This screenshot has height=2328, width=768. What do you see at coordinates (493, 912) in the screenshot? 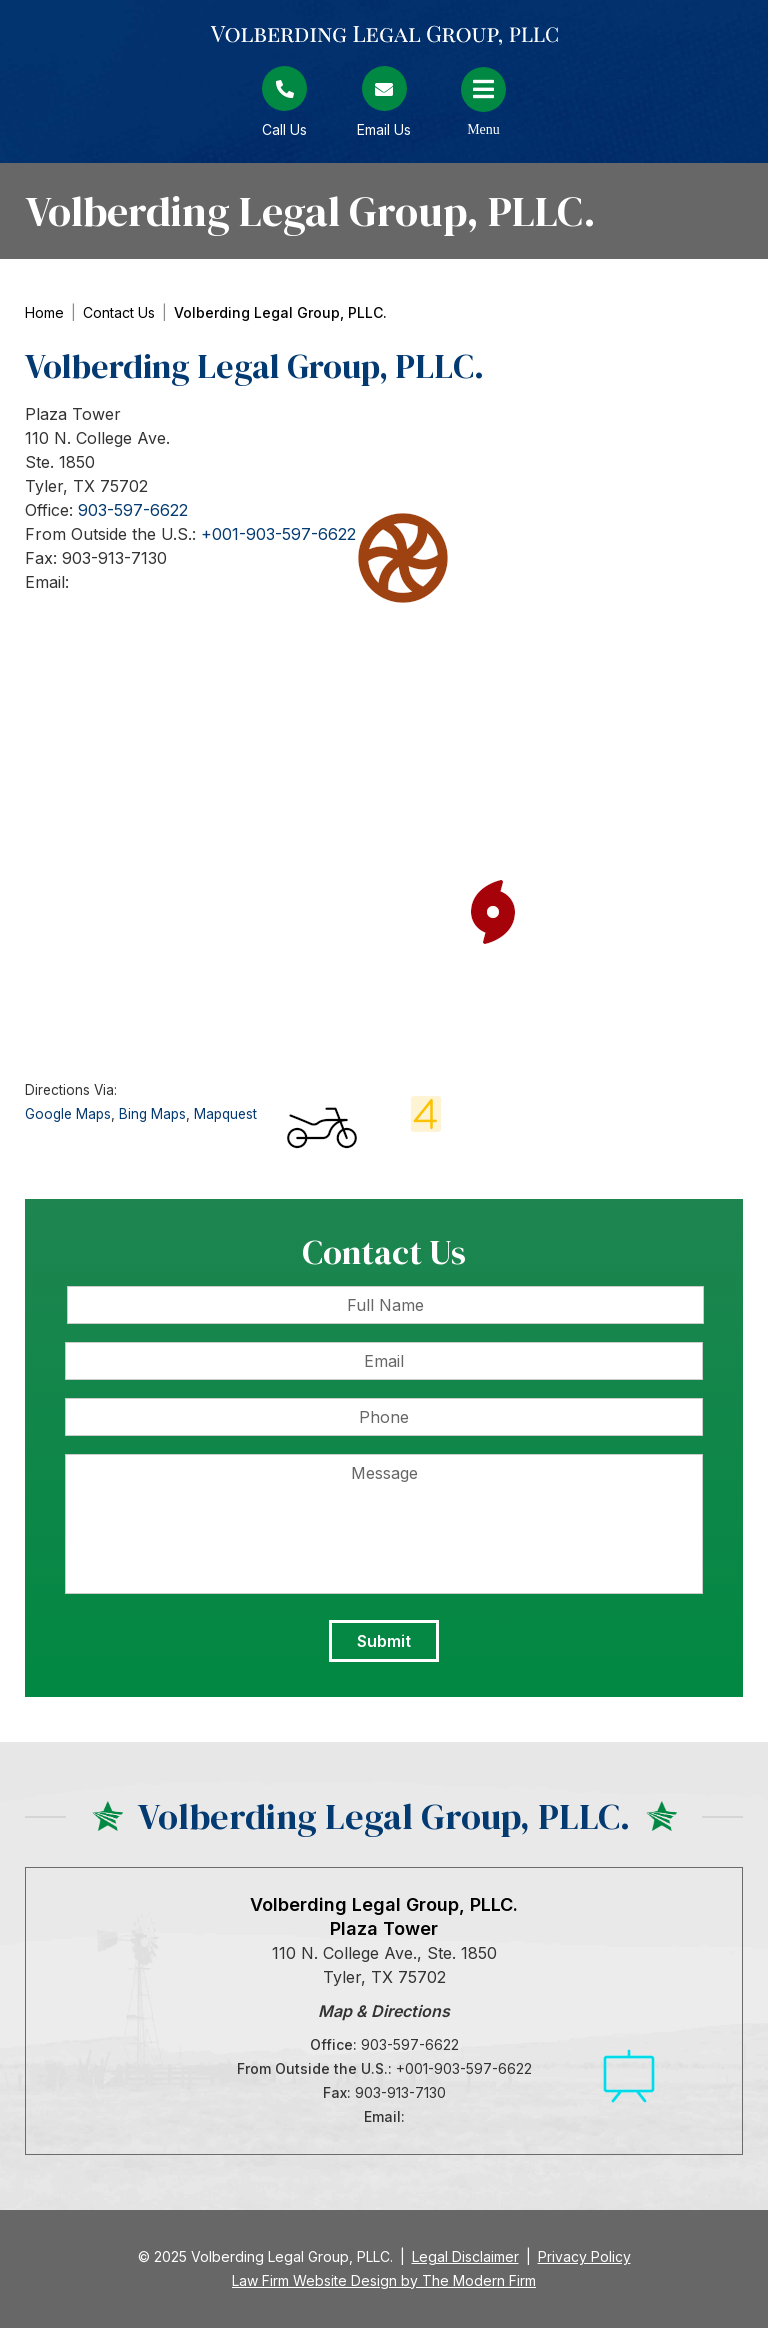
I see `indicates hurricane or tropical storm warning` at bounding box center [493, 912].